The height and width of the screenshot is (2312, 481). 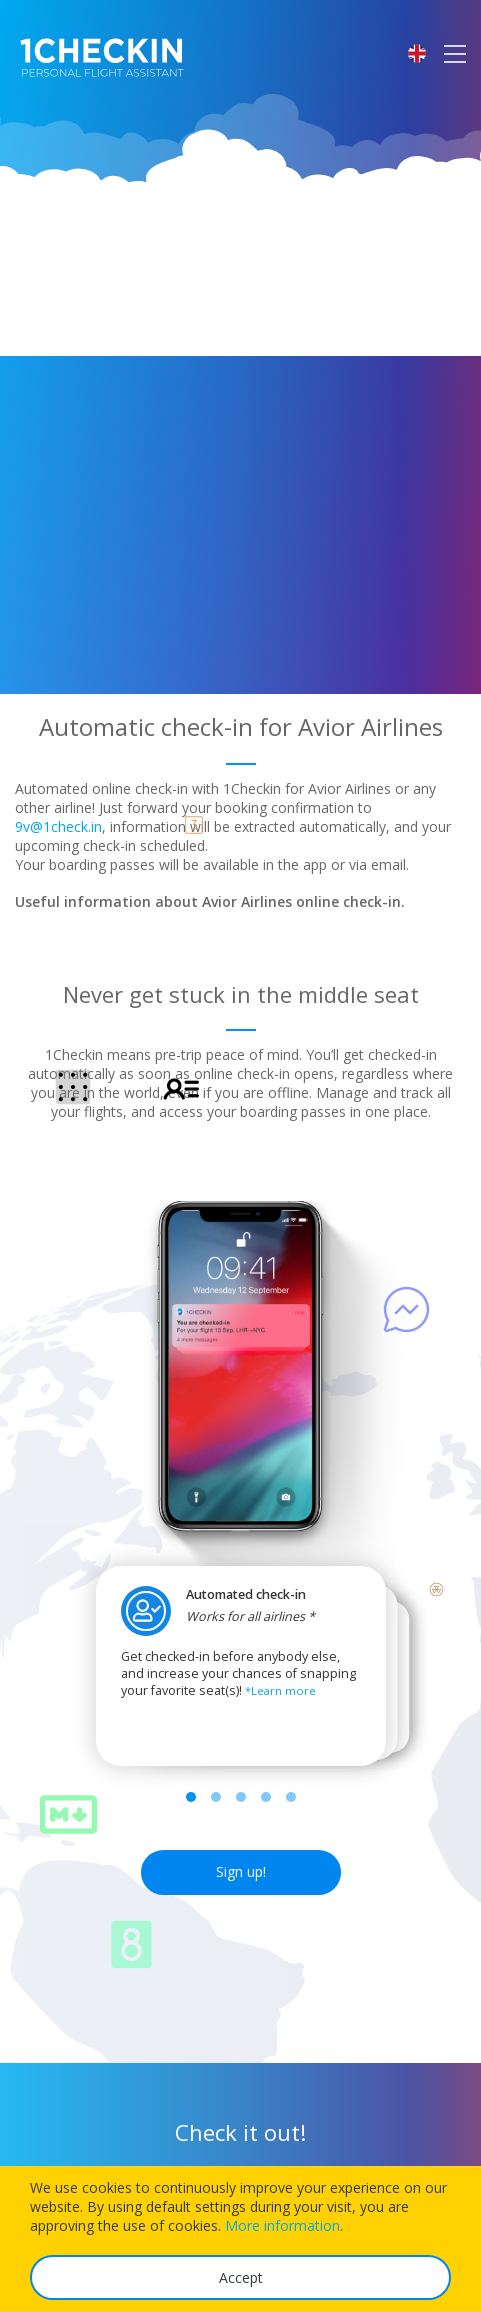 What do you see at coordinates (194, 825) in the screenshot?
I see `indicates step 3 in a multi-step process` at bounding box center [194, 825].